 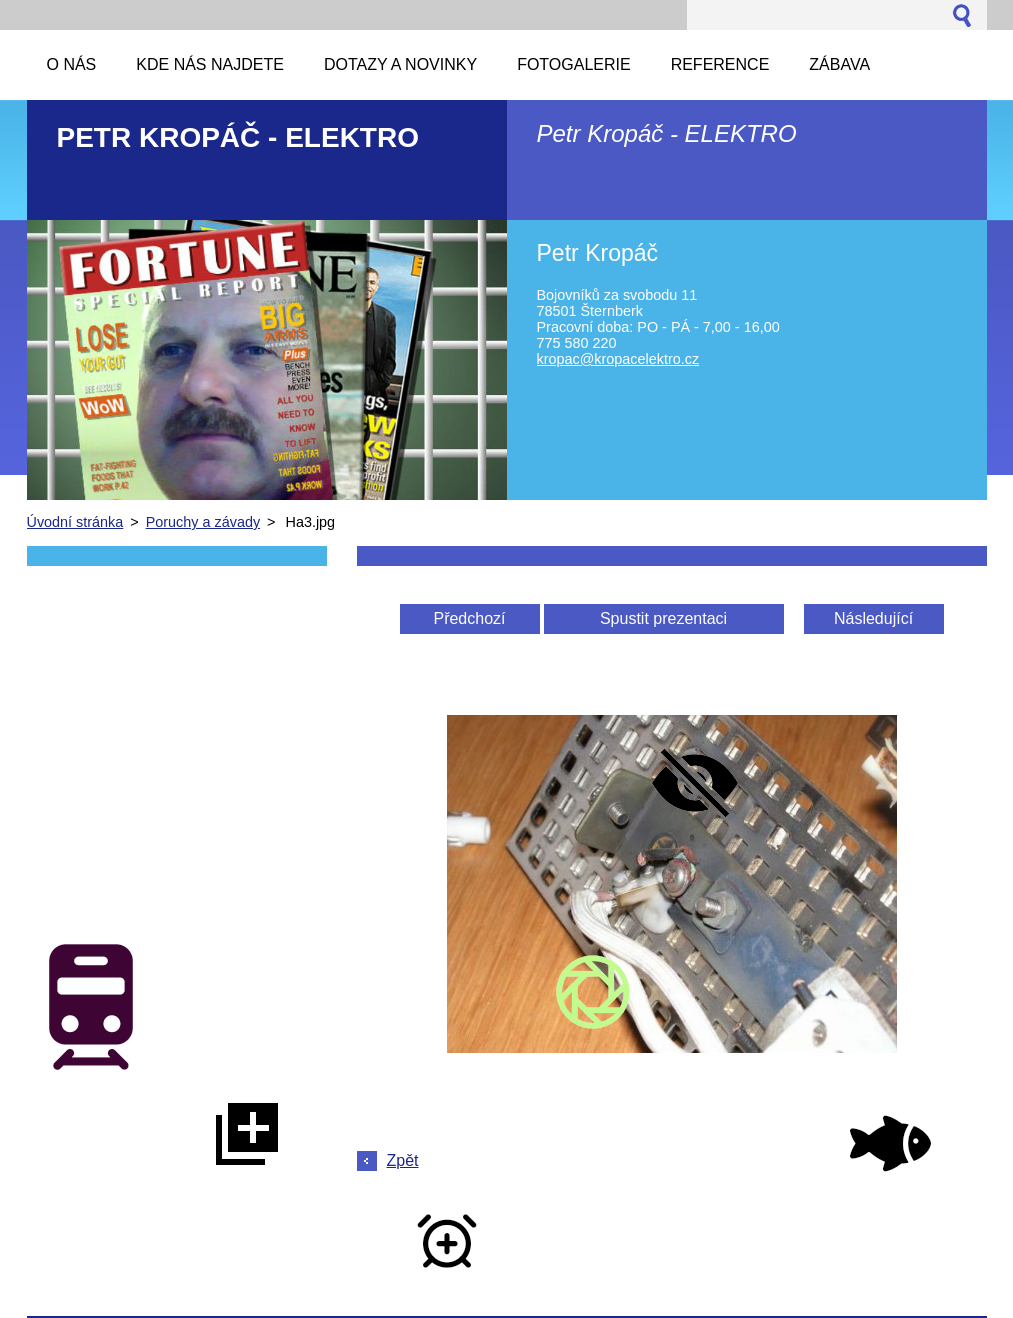 What do you see at coordinates (247, 1134) in the screenshot?
I see `add item to your library` at bounding box center [247, 1134].